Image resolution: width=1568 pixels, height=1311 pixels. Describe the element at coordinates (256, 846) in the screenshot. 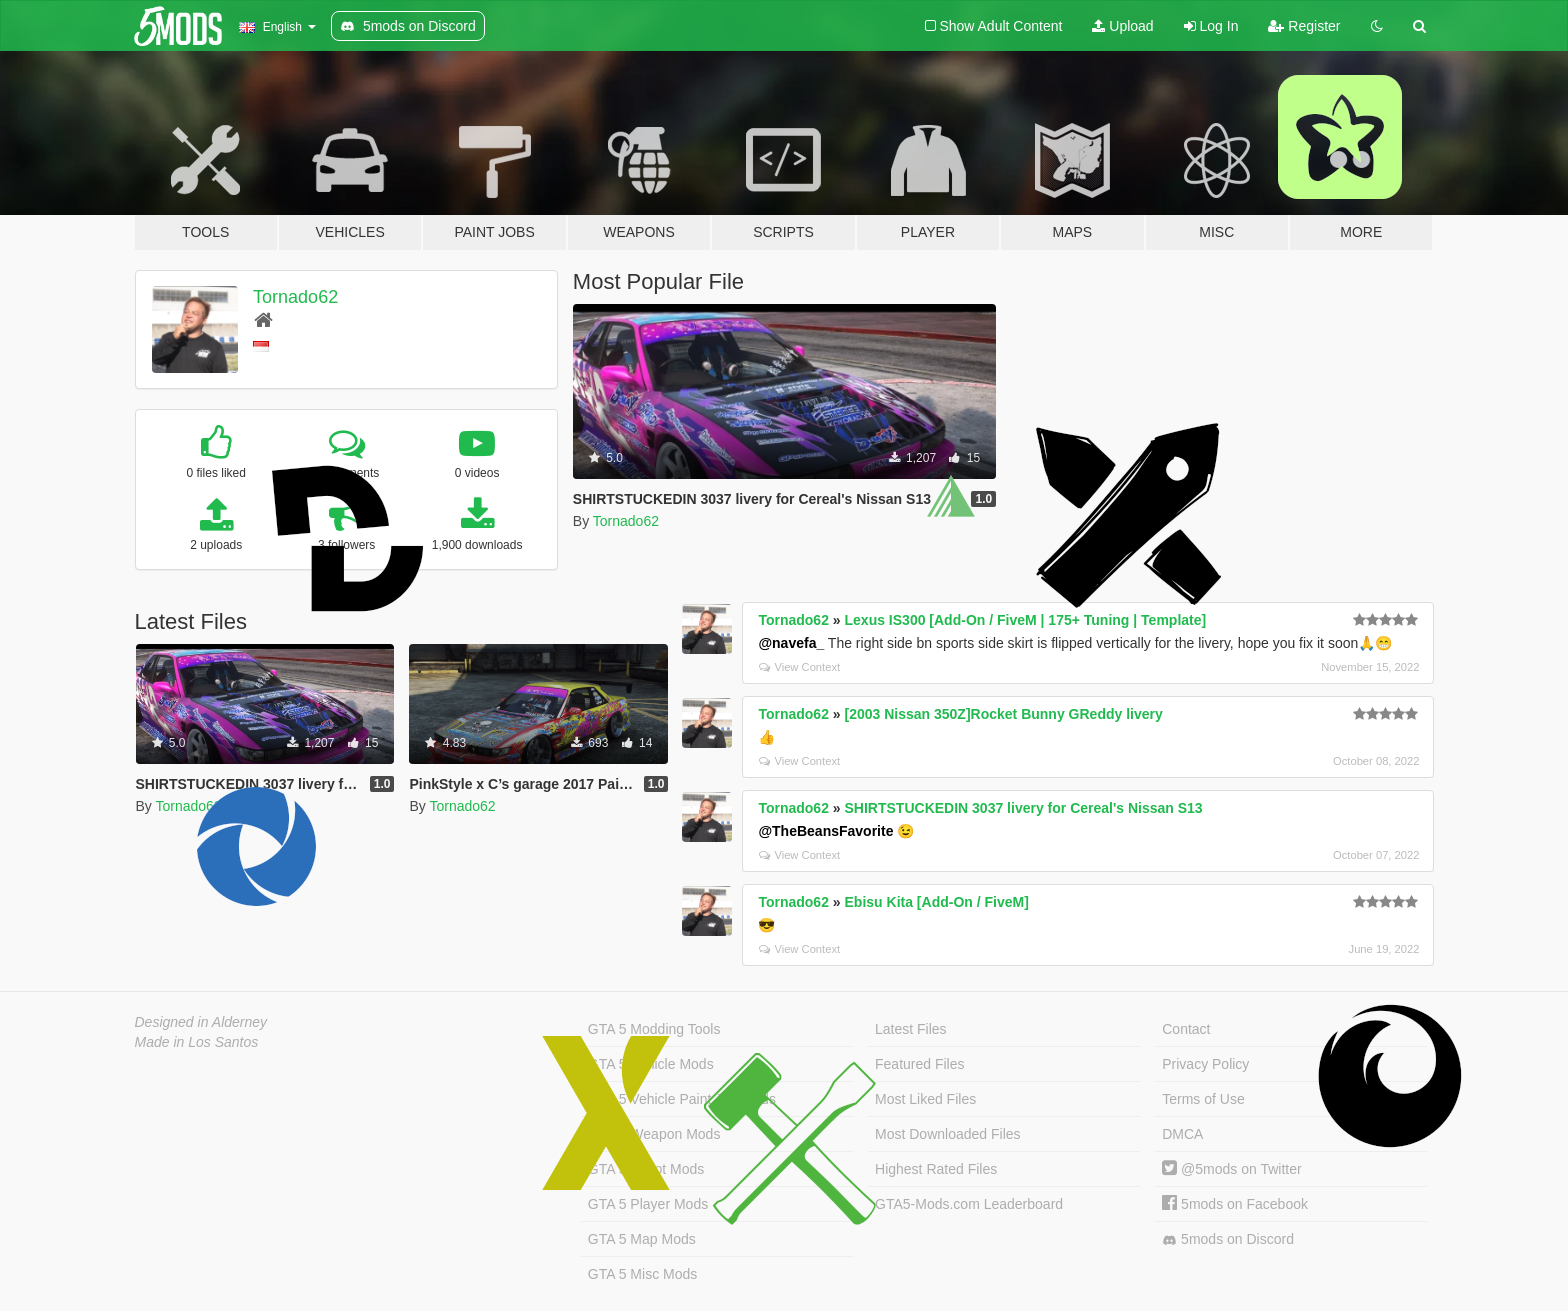

I see `appium logo - open source mobile automation testing framework` at that location.